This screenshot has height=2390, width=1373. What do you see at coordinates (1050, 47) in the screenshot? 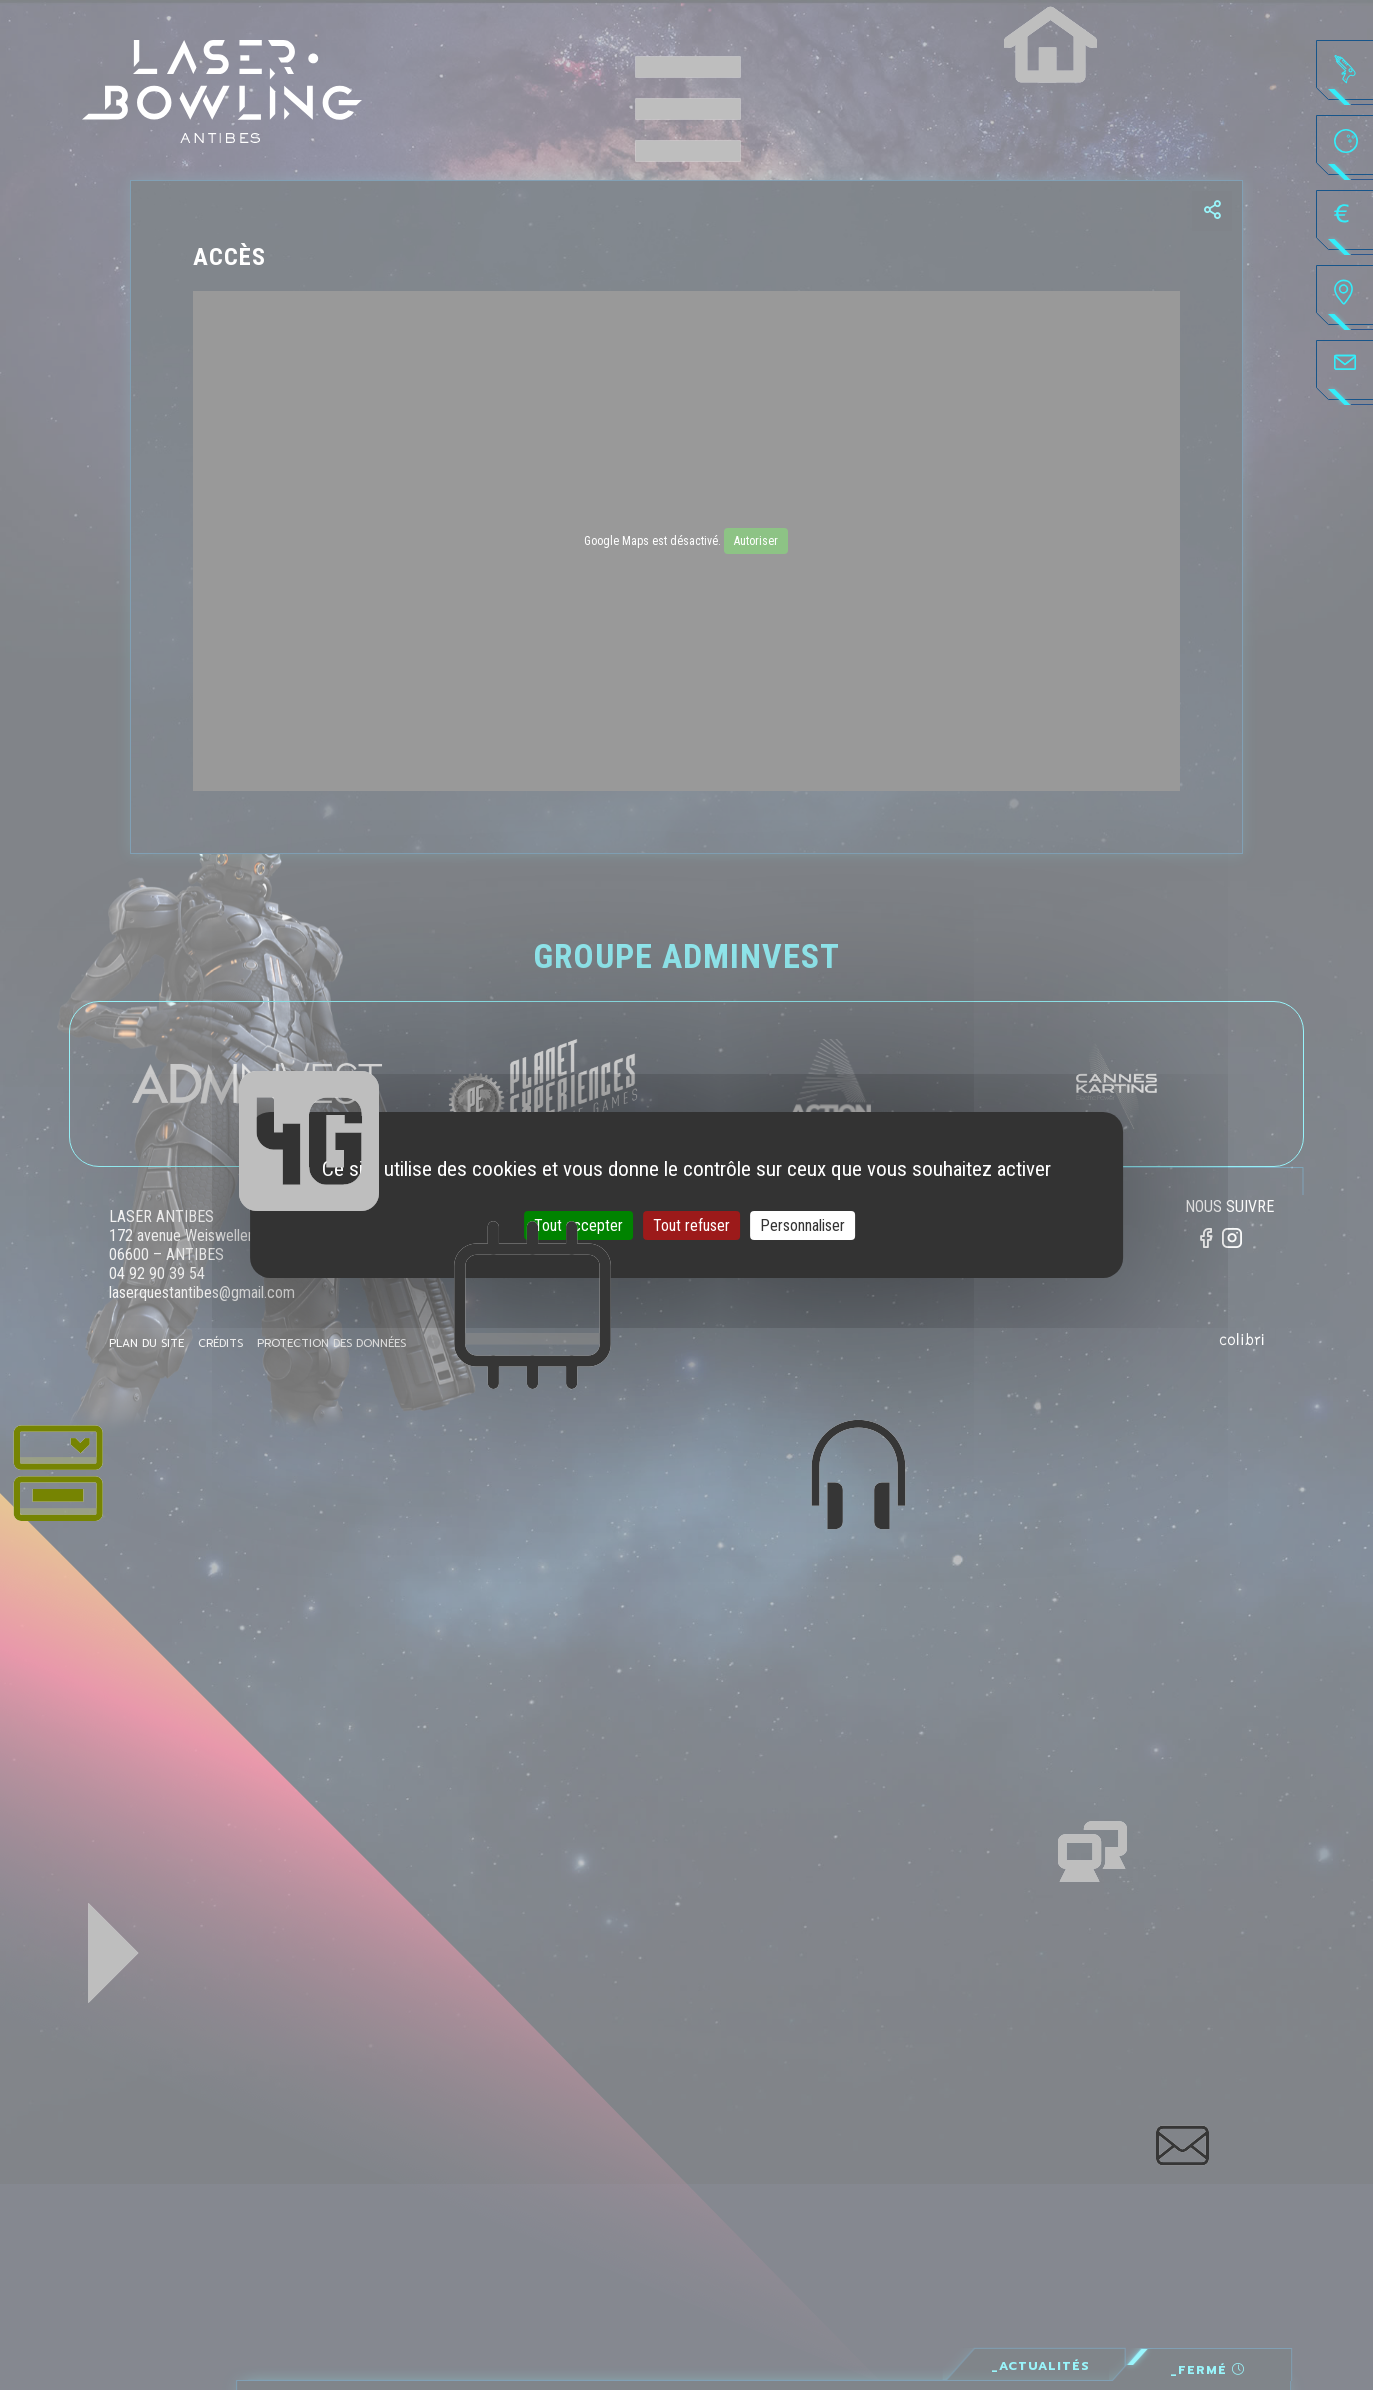
I see `navigate to home screen` at bounding box center [1050, 47].